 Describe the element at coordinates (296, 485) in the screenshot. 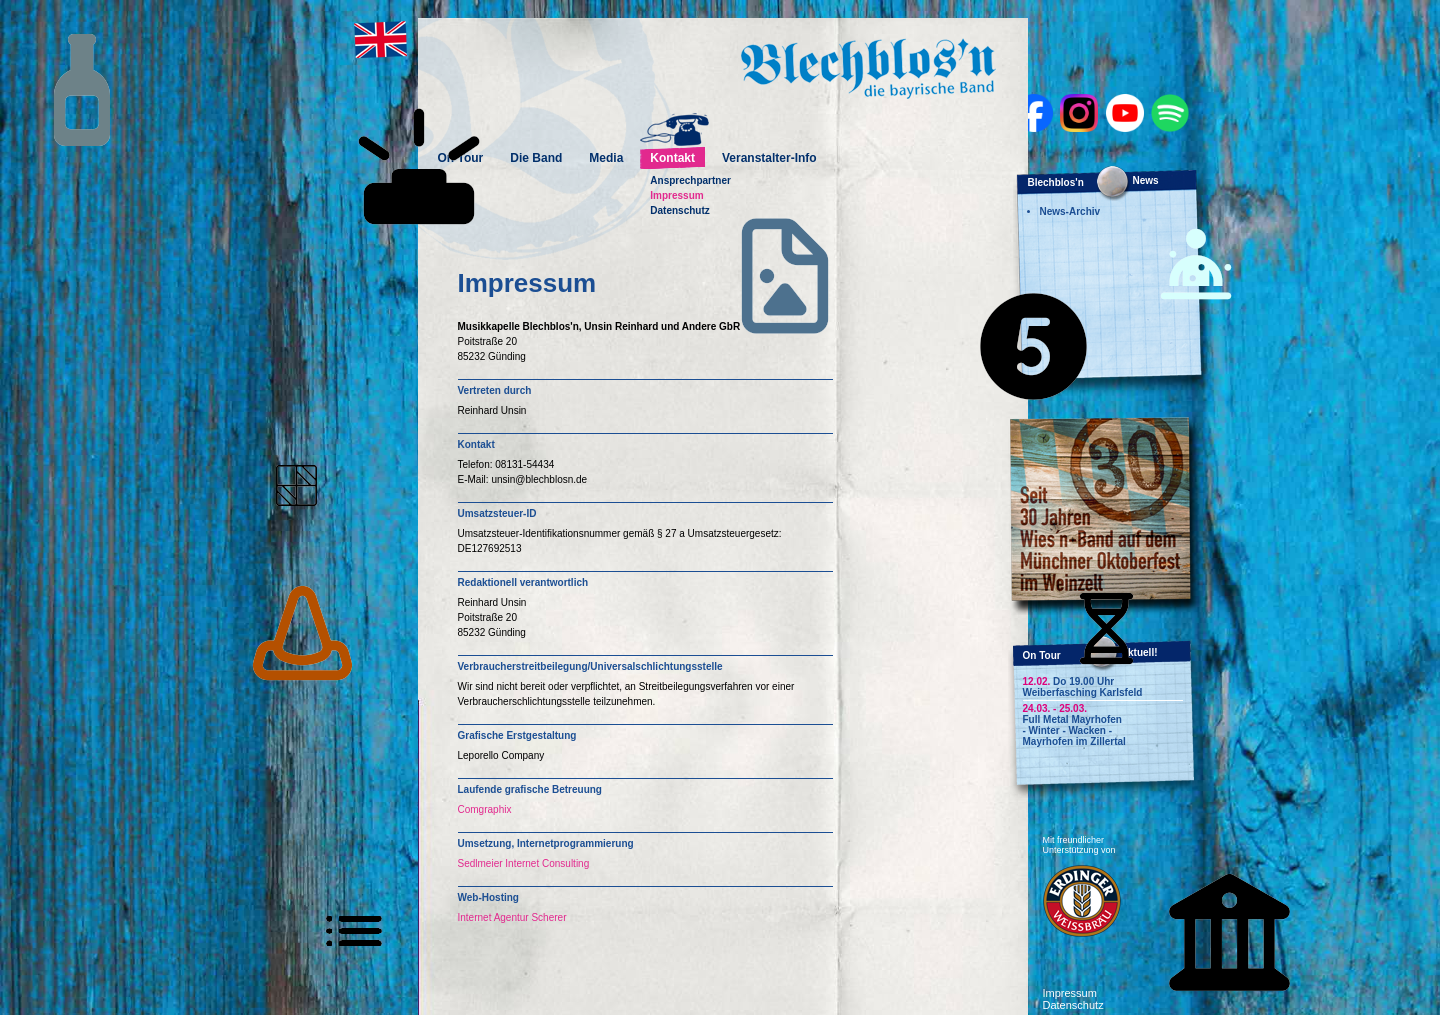

I see `toggle transparency grid view` at that location.